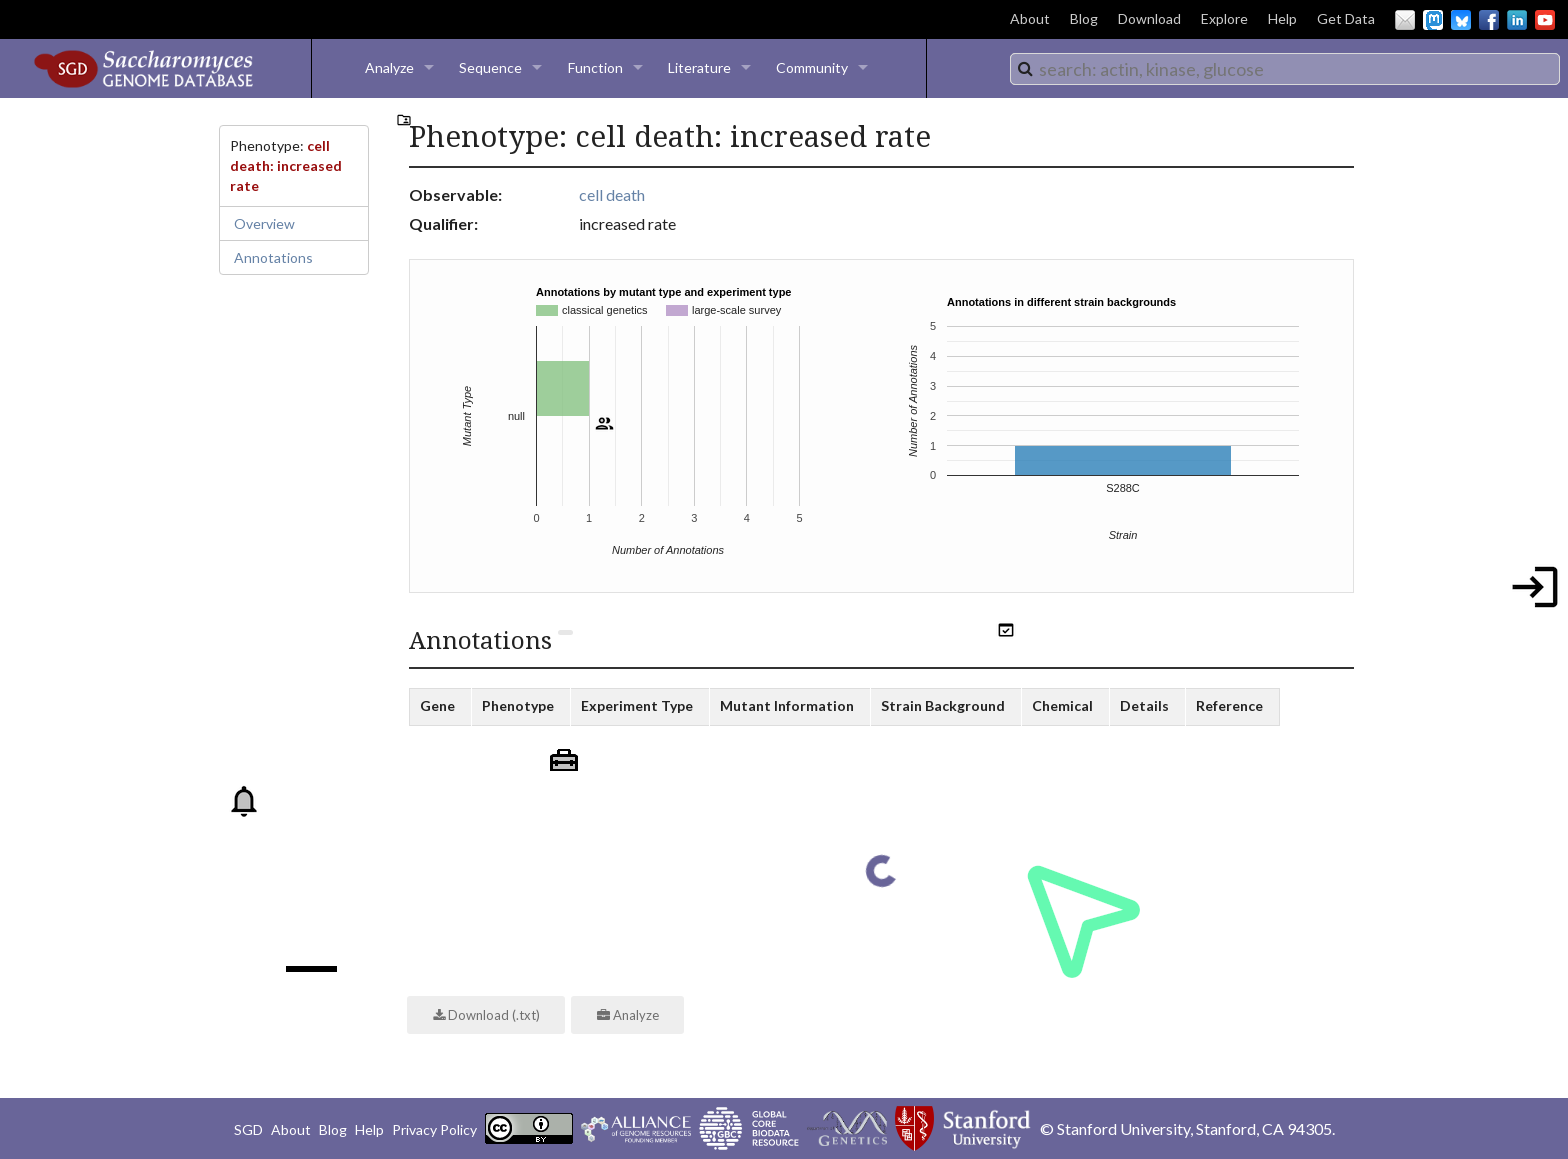 The height and width of the screenshot is (1159, 1568). What do you see at coordinates (1006, 630) in the screenshot?
I see `domain verification complete` at bounding box center [1006, 630].